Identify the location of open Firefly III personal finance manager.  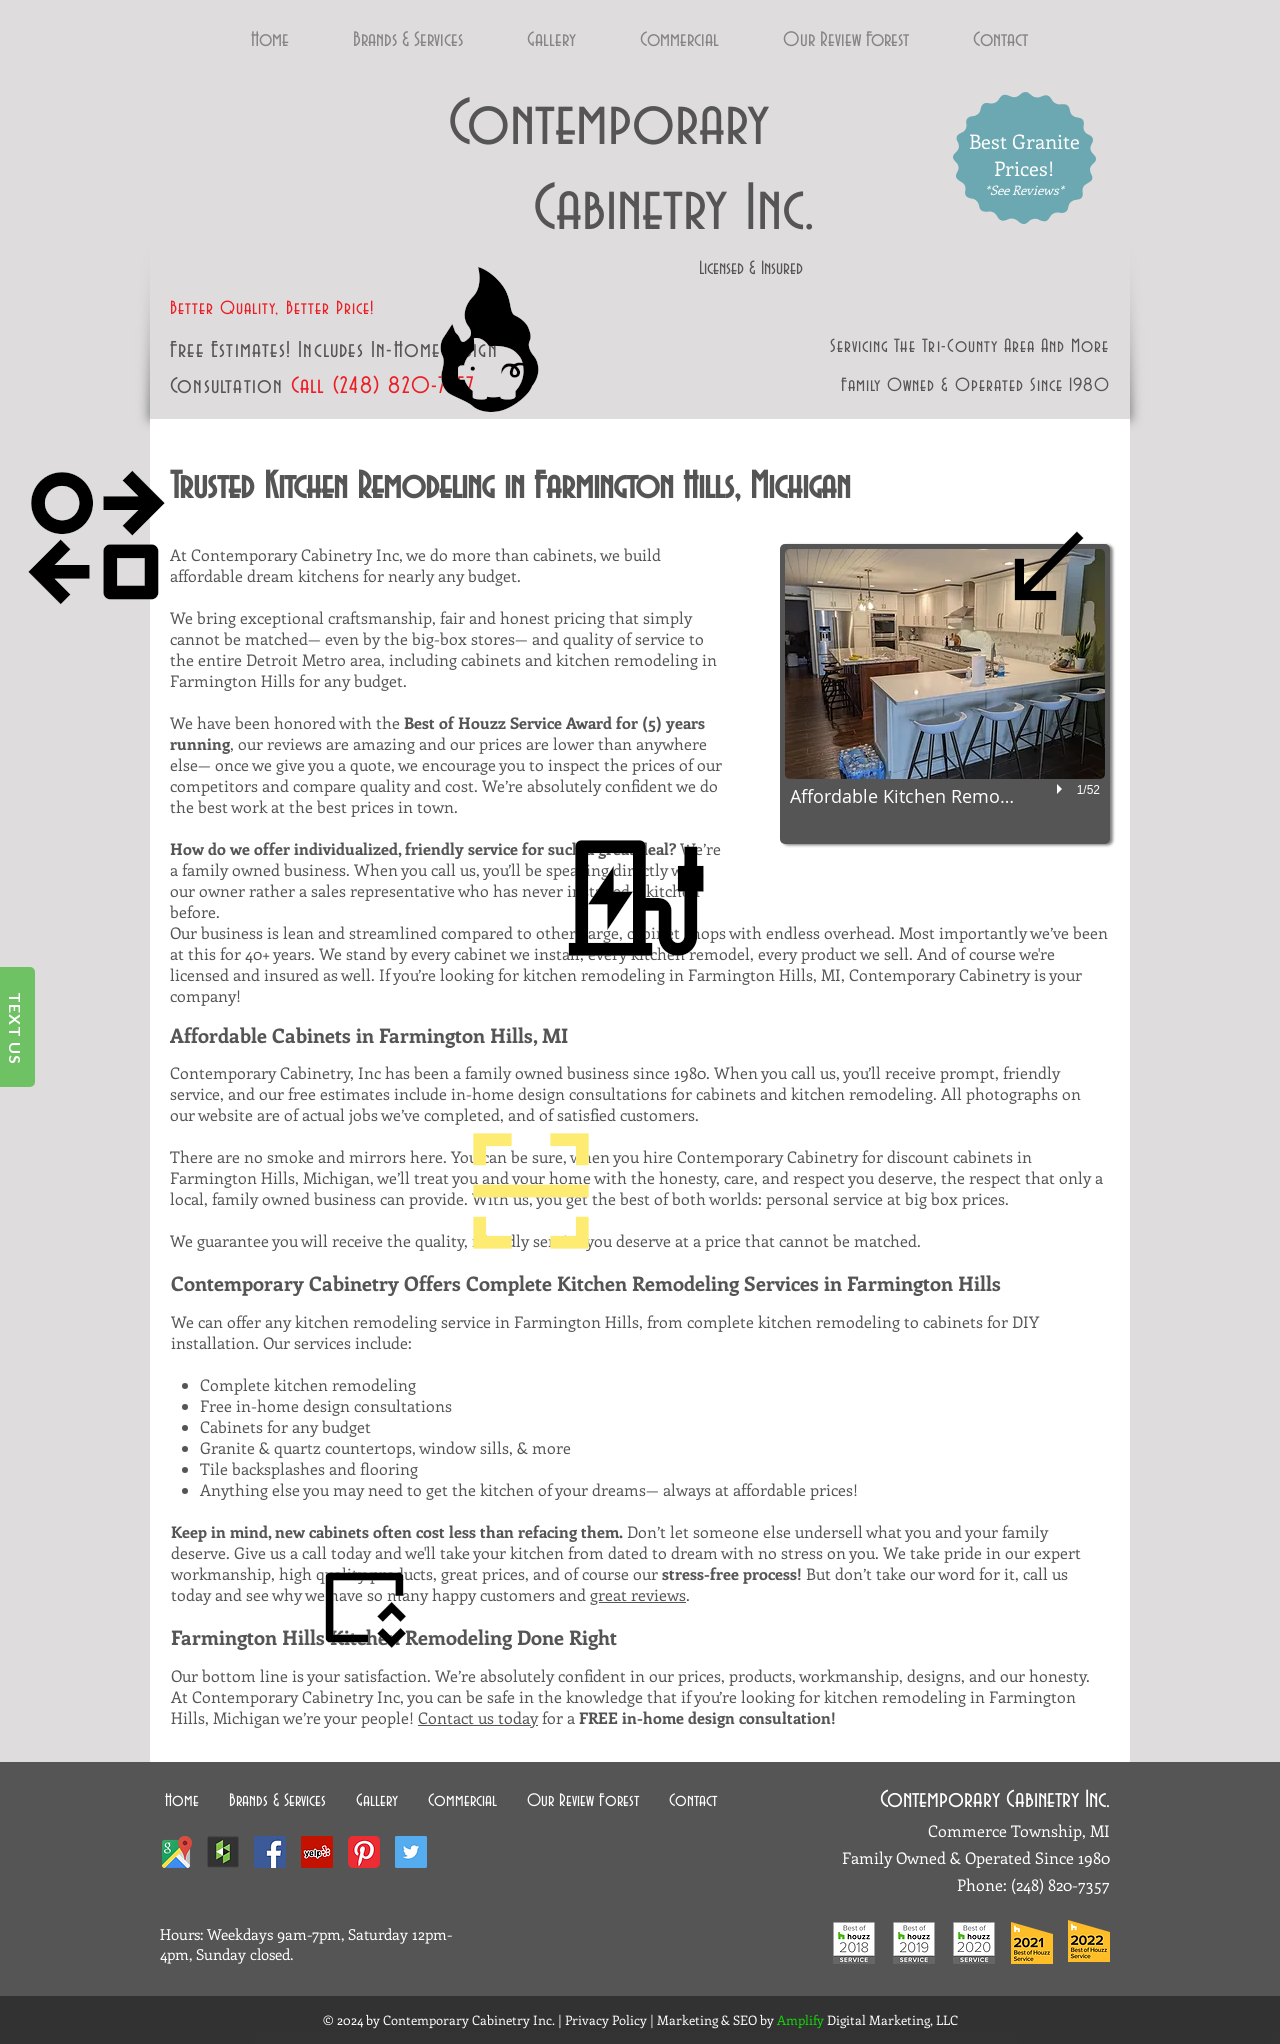
(489, 339).